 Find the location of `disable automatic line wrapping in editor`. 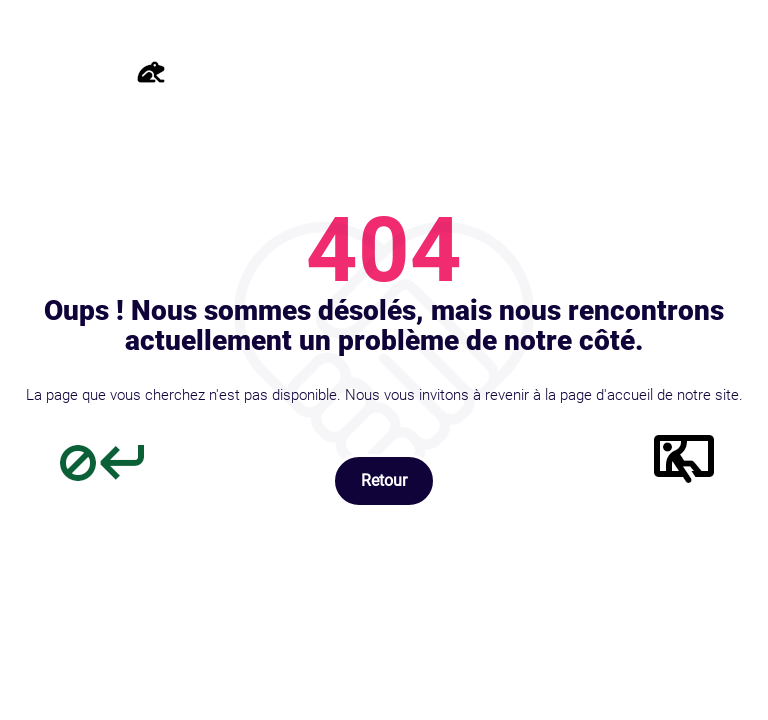

disable automatic line wrapping in editor is located at coordinates (102, 463).